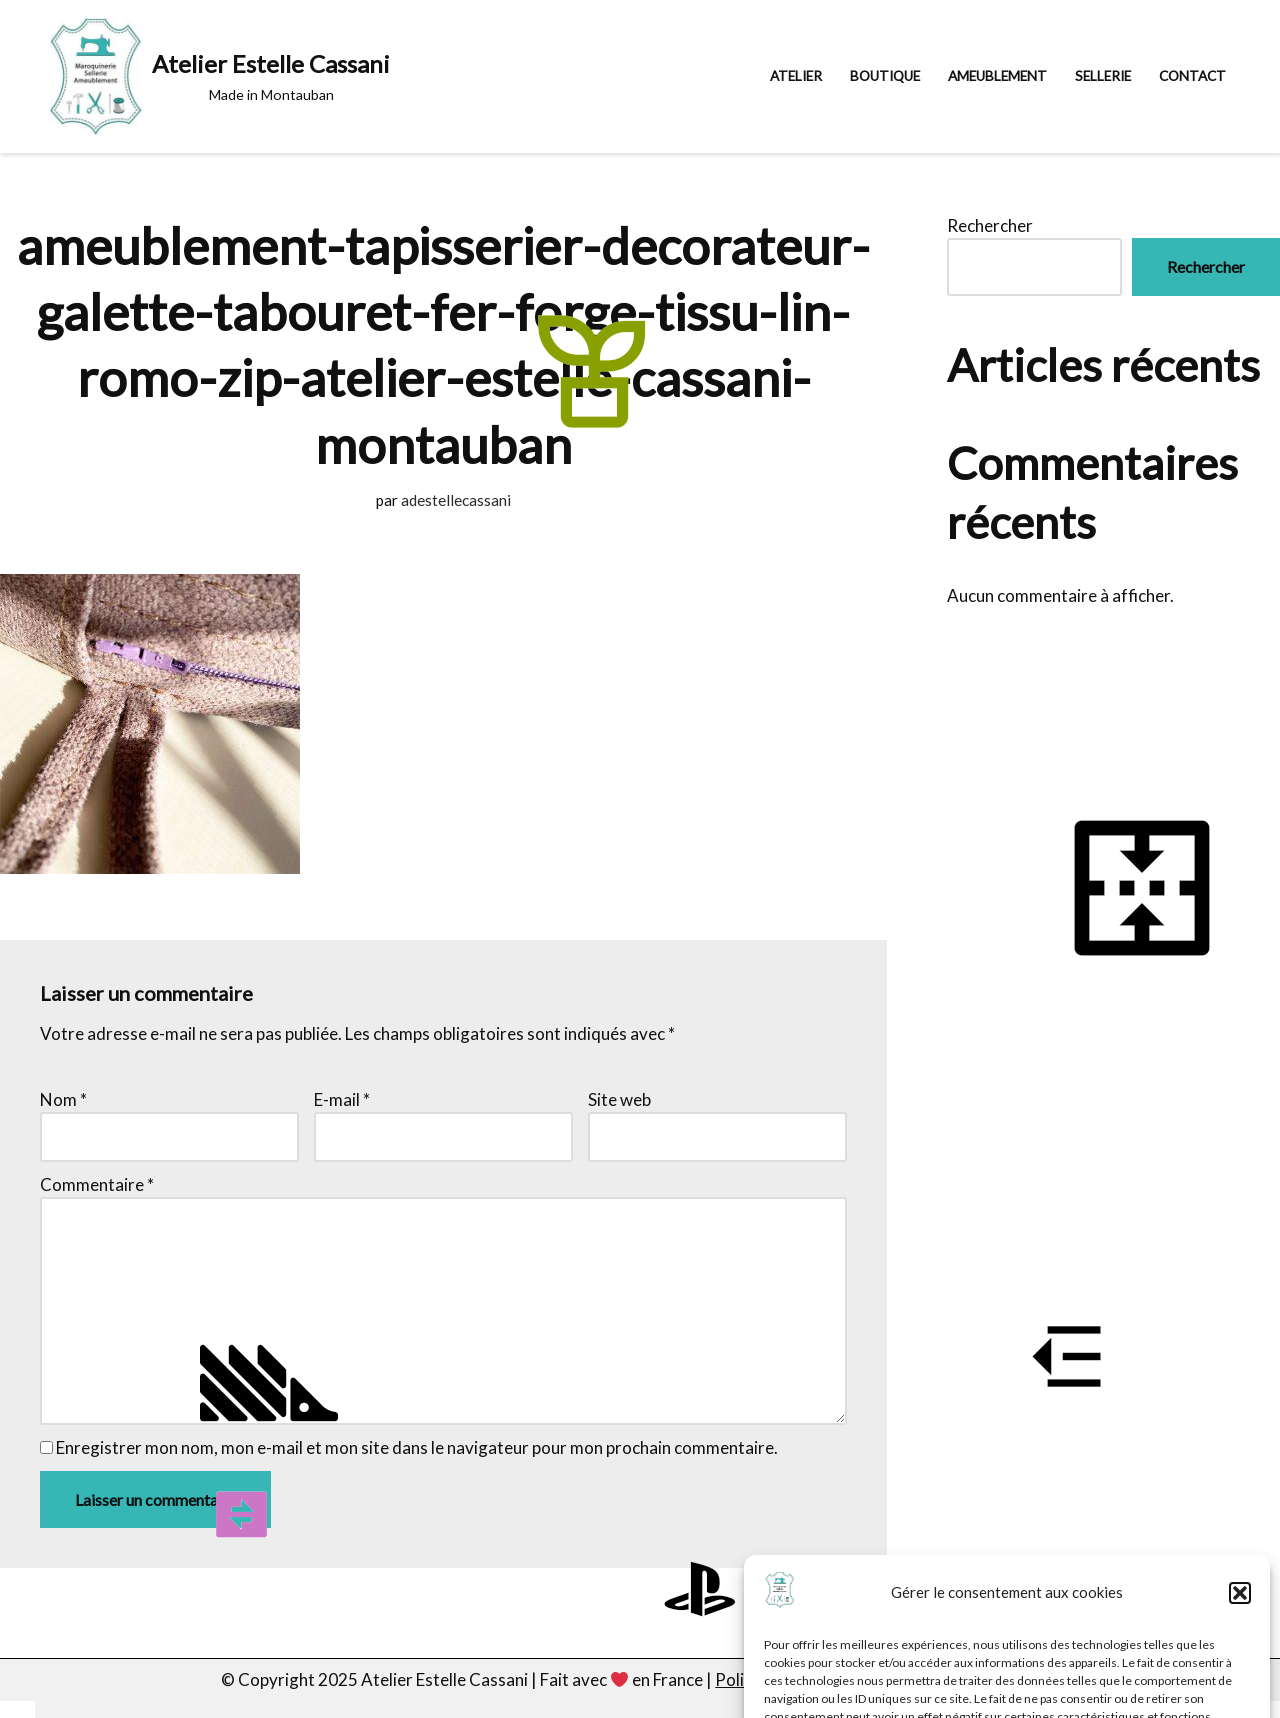 The image size is (1280, 1718). Describe the element at coordinates (1142, 888) in the screenshot. I see `merge cells vertically in a table or spreadsheet` at that location.